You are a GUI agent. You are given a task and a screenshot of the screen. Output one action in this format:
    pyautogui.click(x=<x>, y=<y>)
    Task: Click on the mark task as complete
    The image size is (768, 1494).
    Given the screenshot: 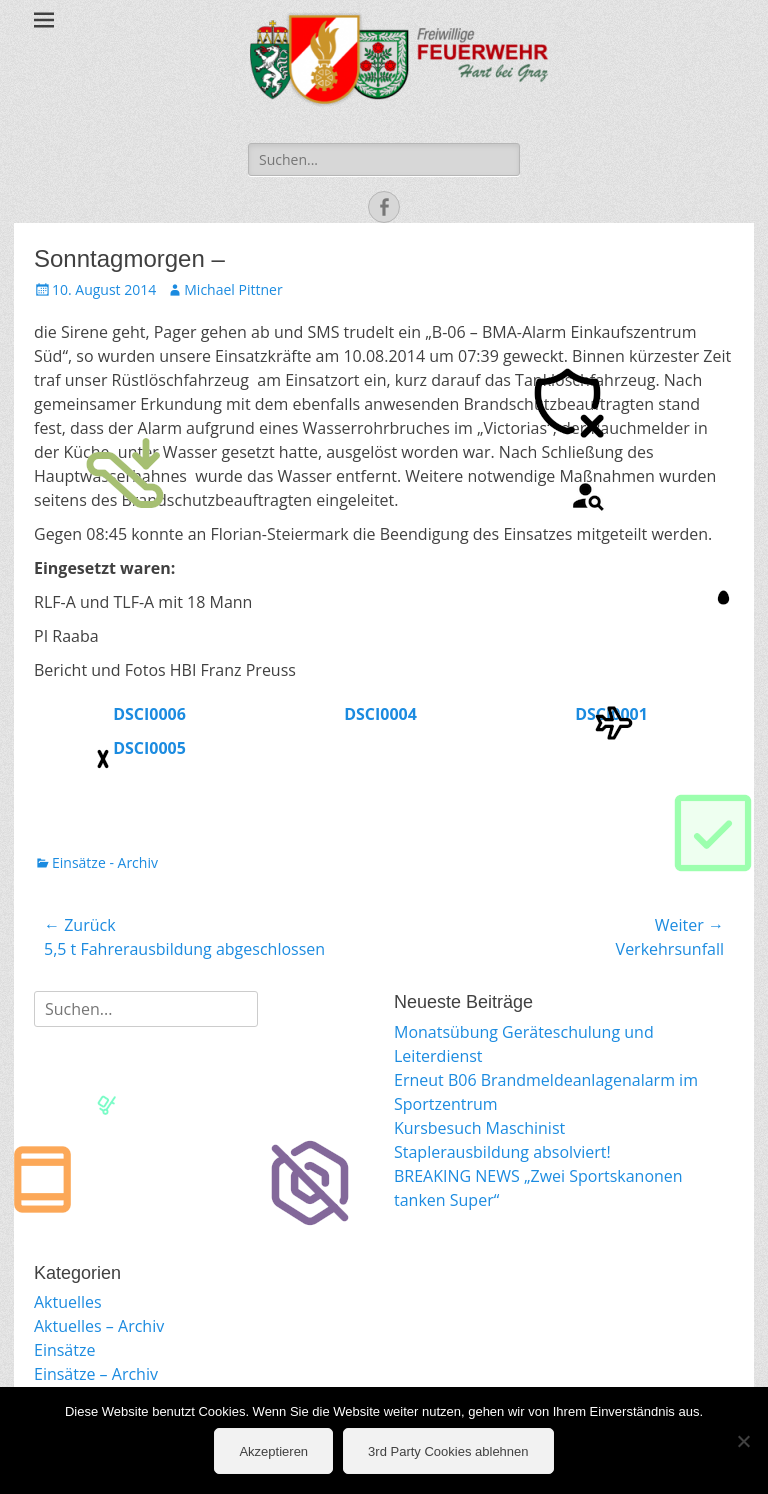 What is the action you would take?
    pyautogui.click(x=713, y=833)
    